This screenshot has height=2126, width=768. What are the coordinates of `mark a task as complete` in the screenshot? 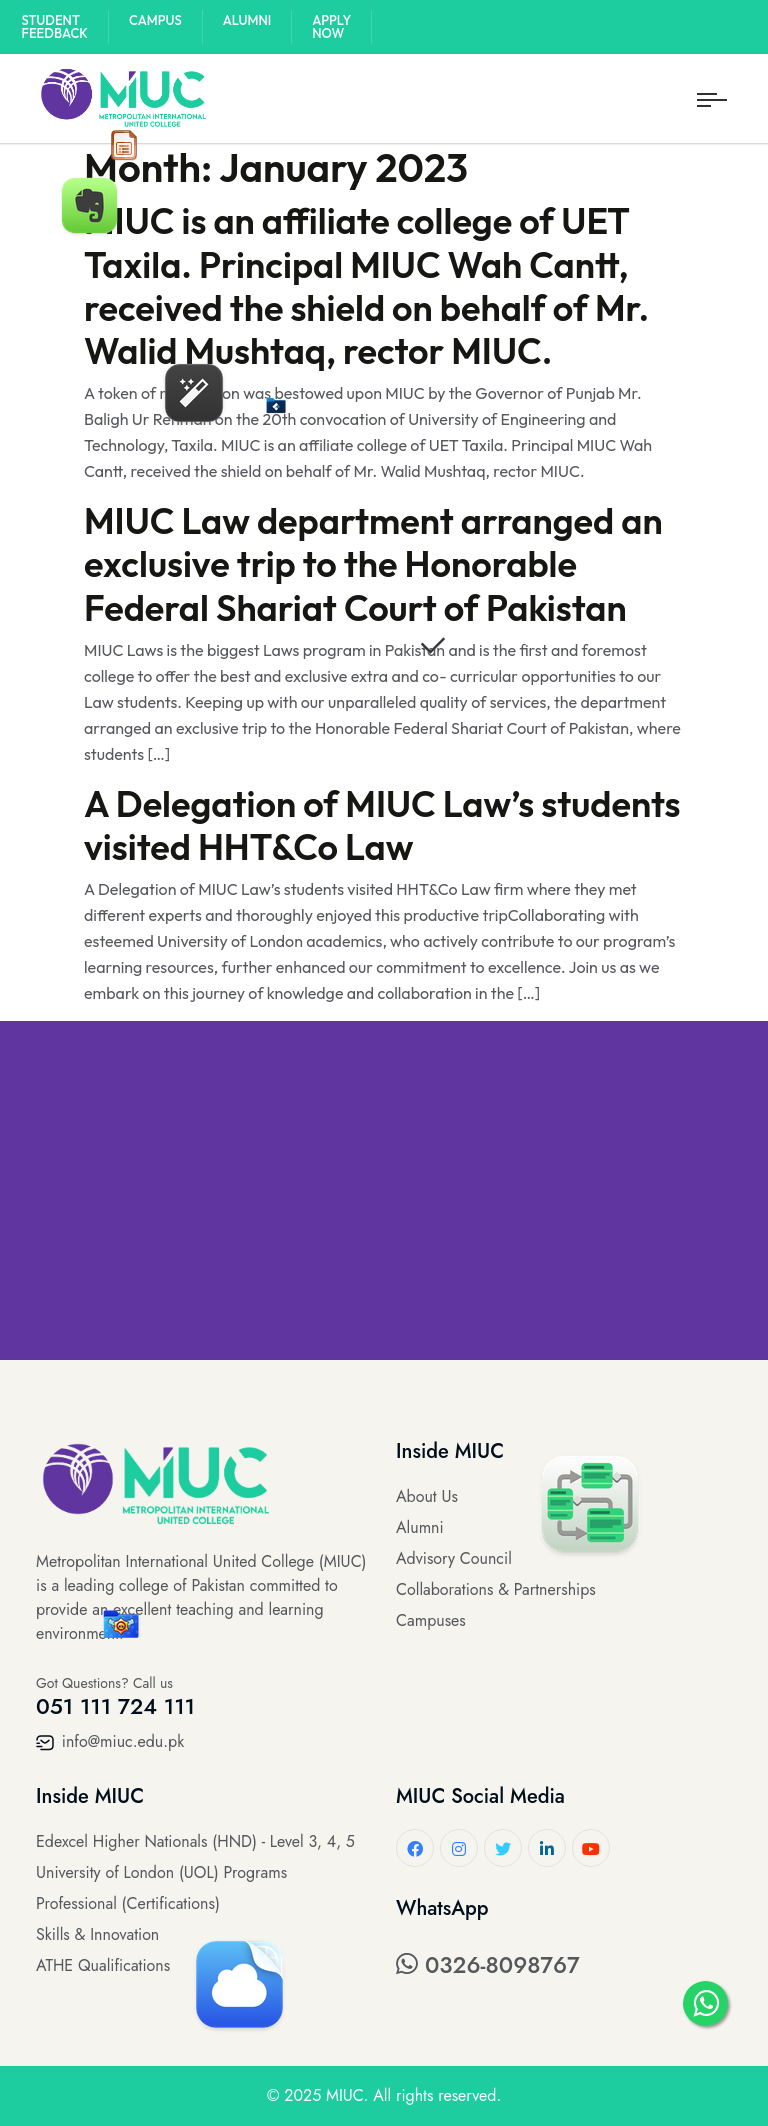 It's located at (433, 646).